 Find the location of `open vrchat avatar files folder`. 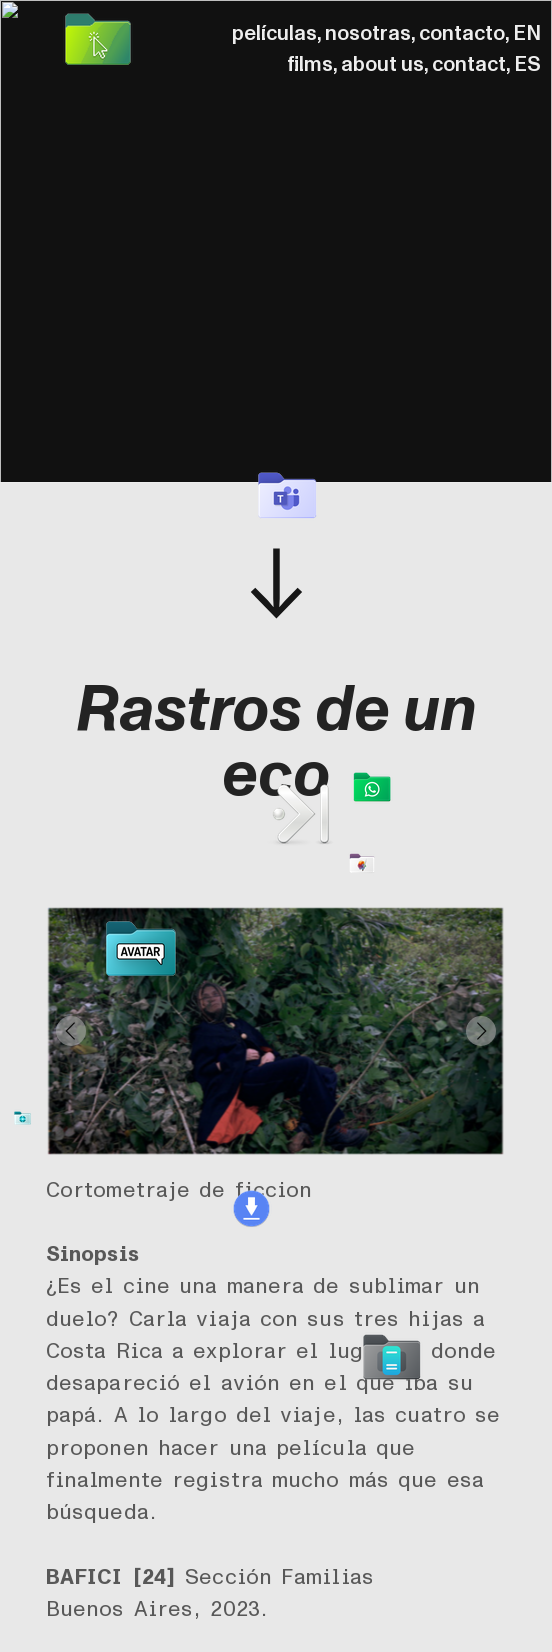

open vrchat avatar files folder is located at coordinates (140, 950).